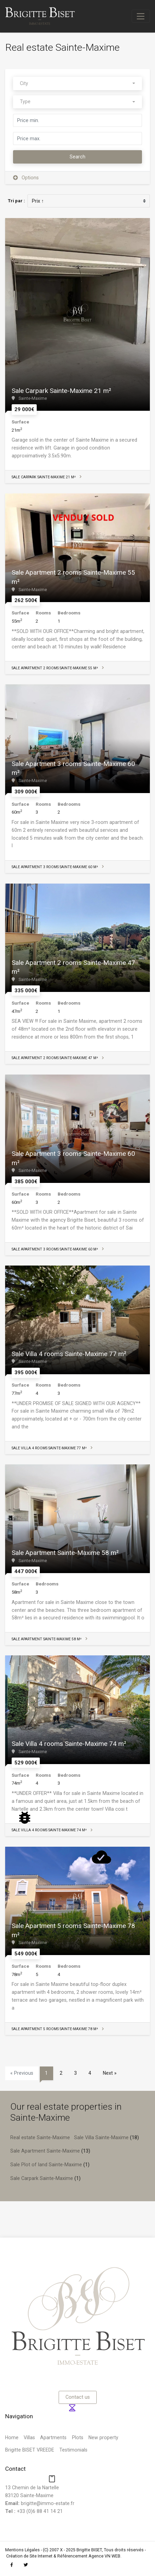 This screenshot has width=155, height=2576. What do you see at coordinates (52, 2479) in the screenshot?
I see `tablet device with top speaker` at bounding box center [52, 2479].